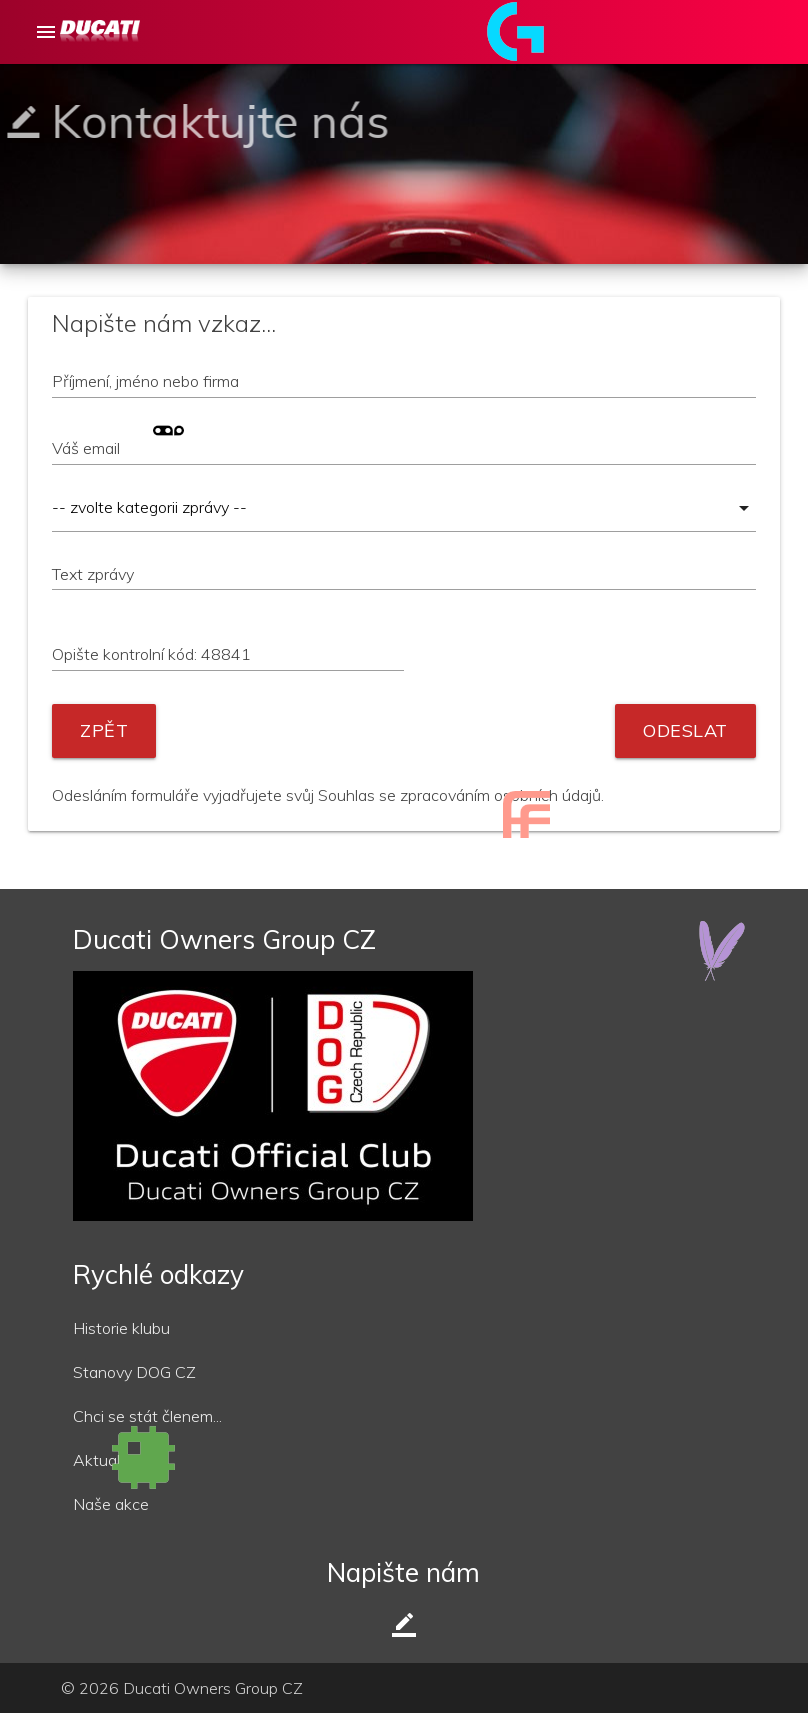 This screenshot has width=808, height=1713. I want to click on apache maven project or build tool, so click(722, 951).